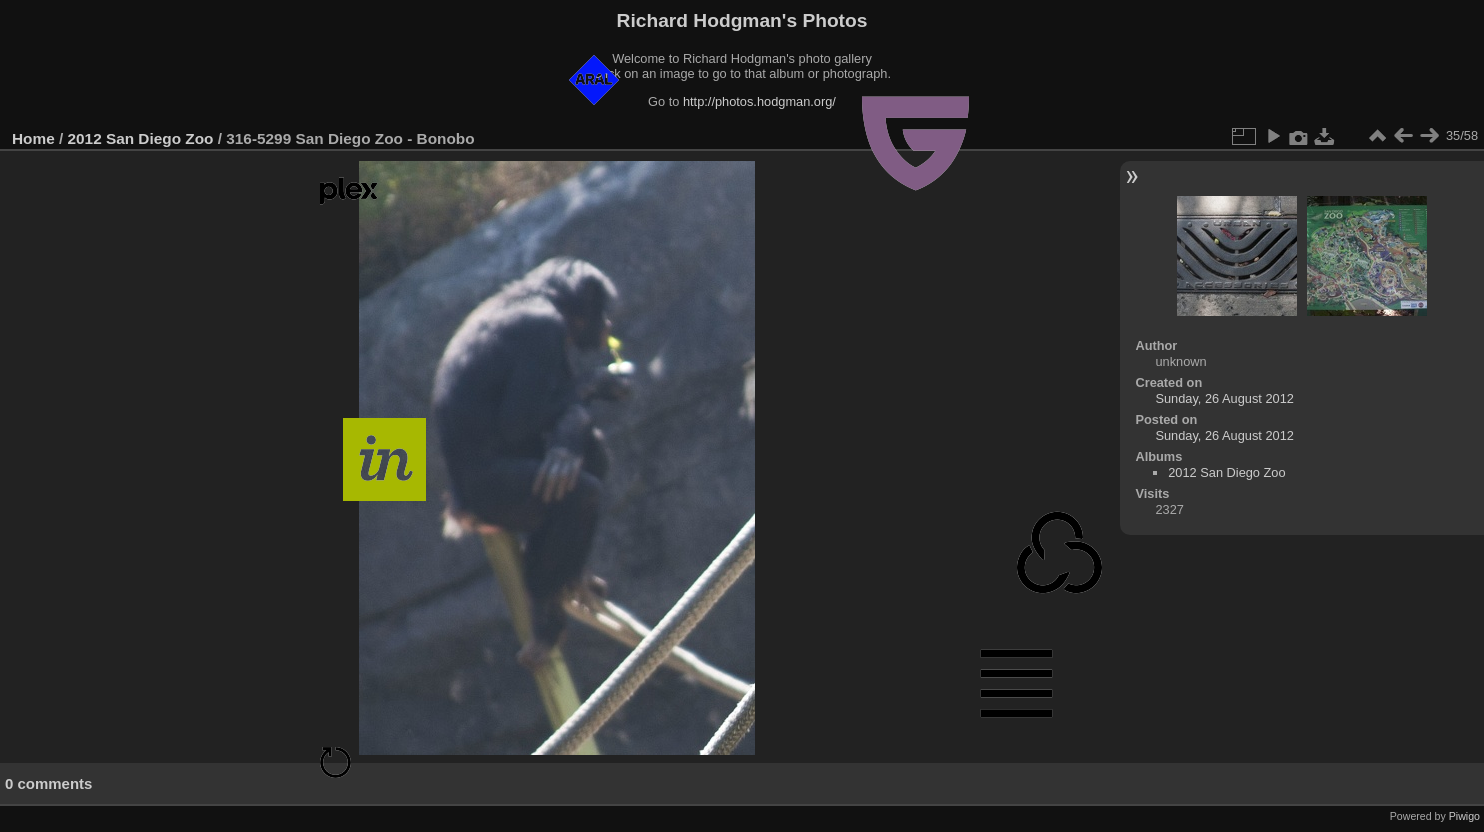  I want to click on open InVision app, so click(384, 459).